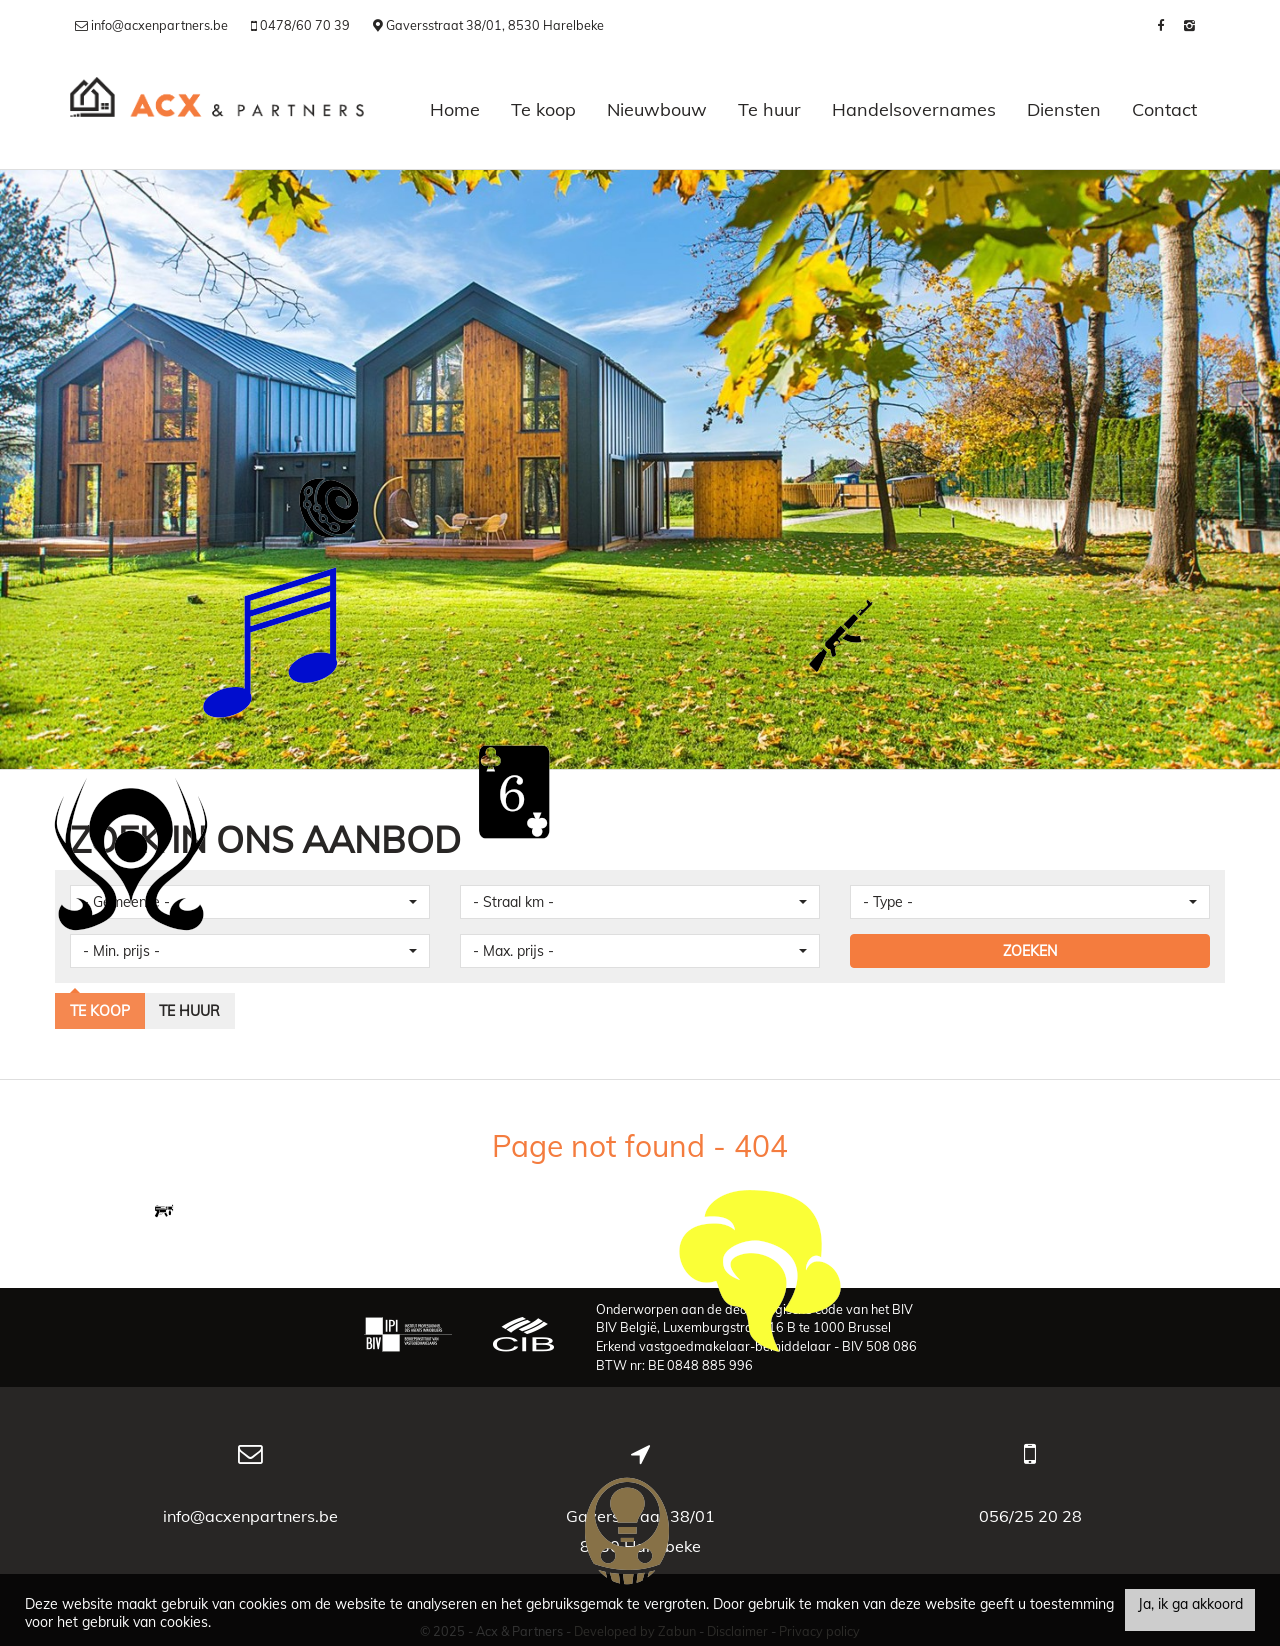 The height and width of the screenshot is (1646, 1280). Describe the element at coordinates (164, 1211) in the screenshot. I see `select the MP5K submachine gun` at that location.